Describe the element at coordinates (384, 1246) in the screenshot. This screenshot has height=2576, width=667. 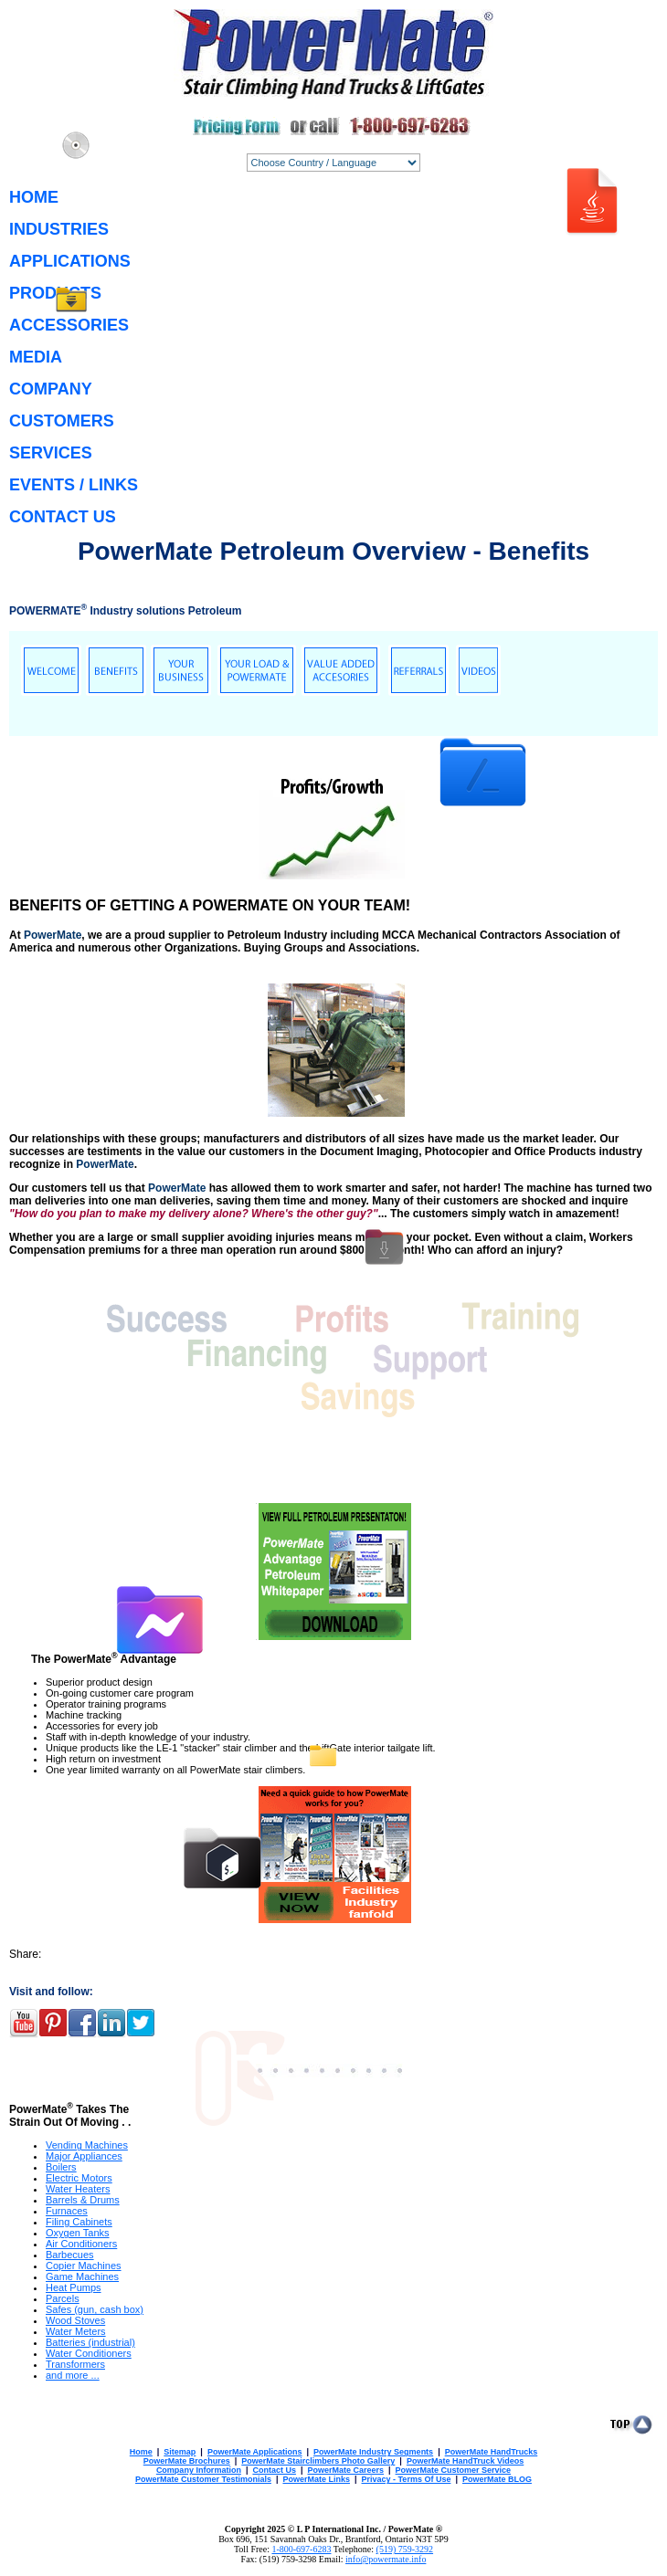
I see `open your downloads folder` at that location.